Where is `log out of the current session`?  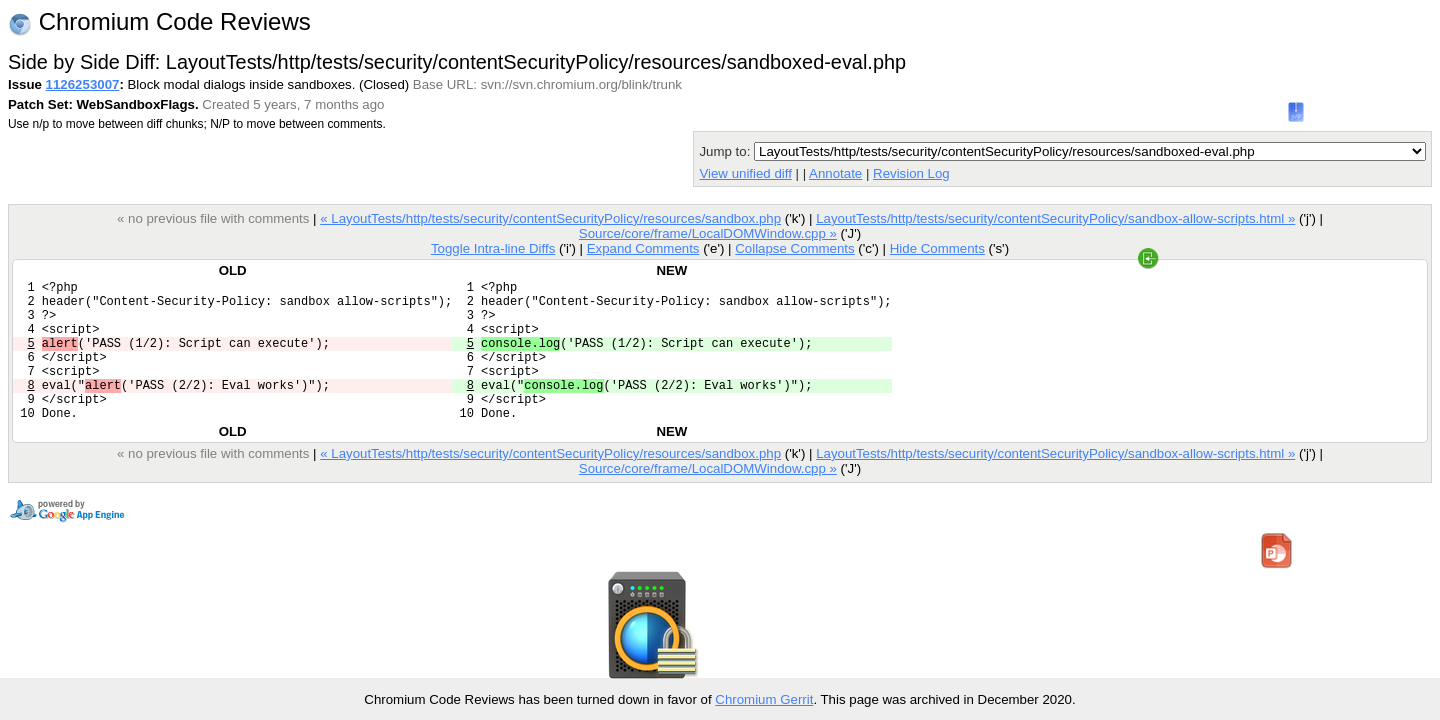 log out of the current session is located at coordinates (1148, 258).